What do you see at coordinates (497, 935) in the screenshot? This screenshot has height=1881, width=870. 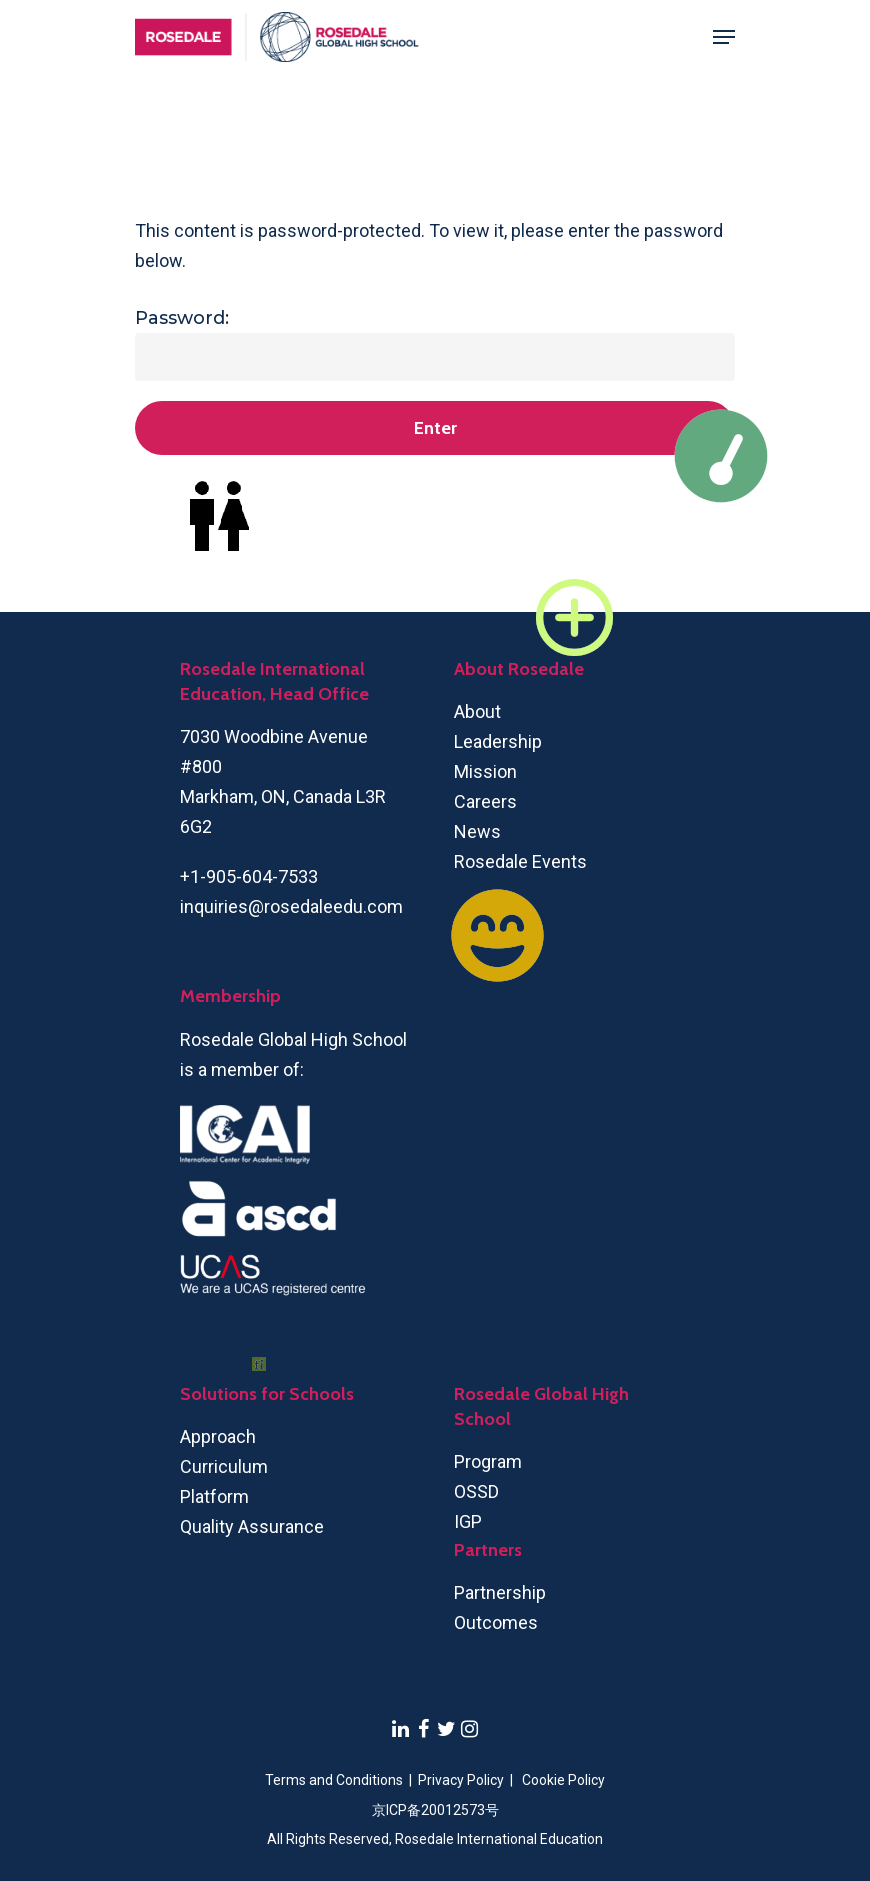 I see `add a happy reaction or emoji` at bounding box center [497, 935].